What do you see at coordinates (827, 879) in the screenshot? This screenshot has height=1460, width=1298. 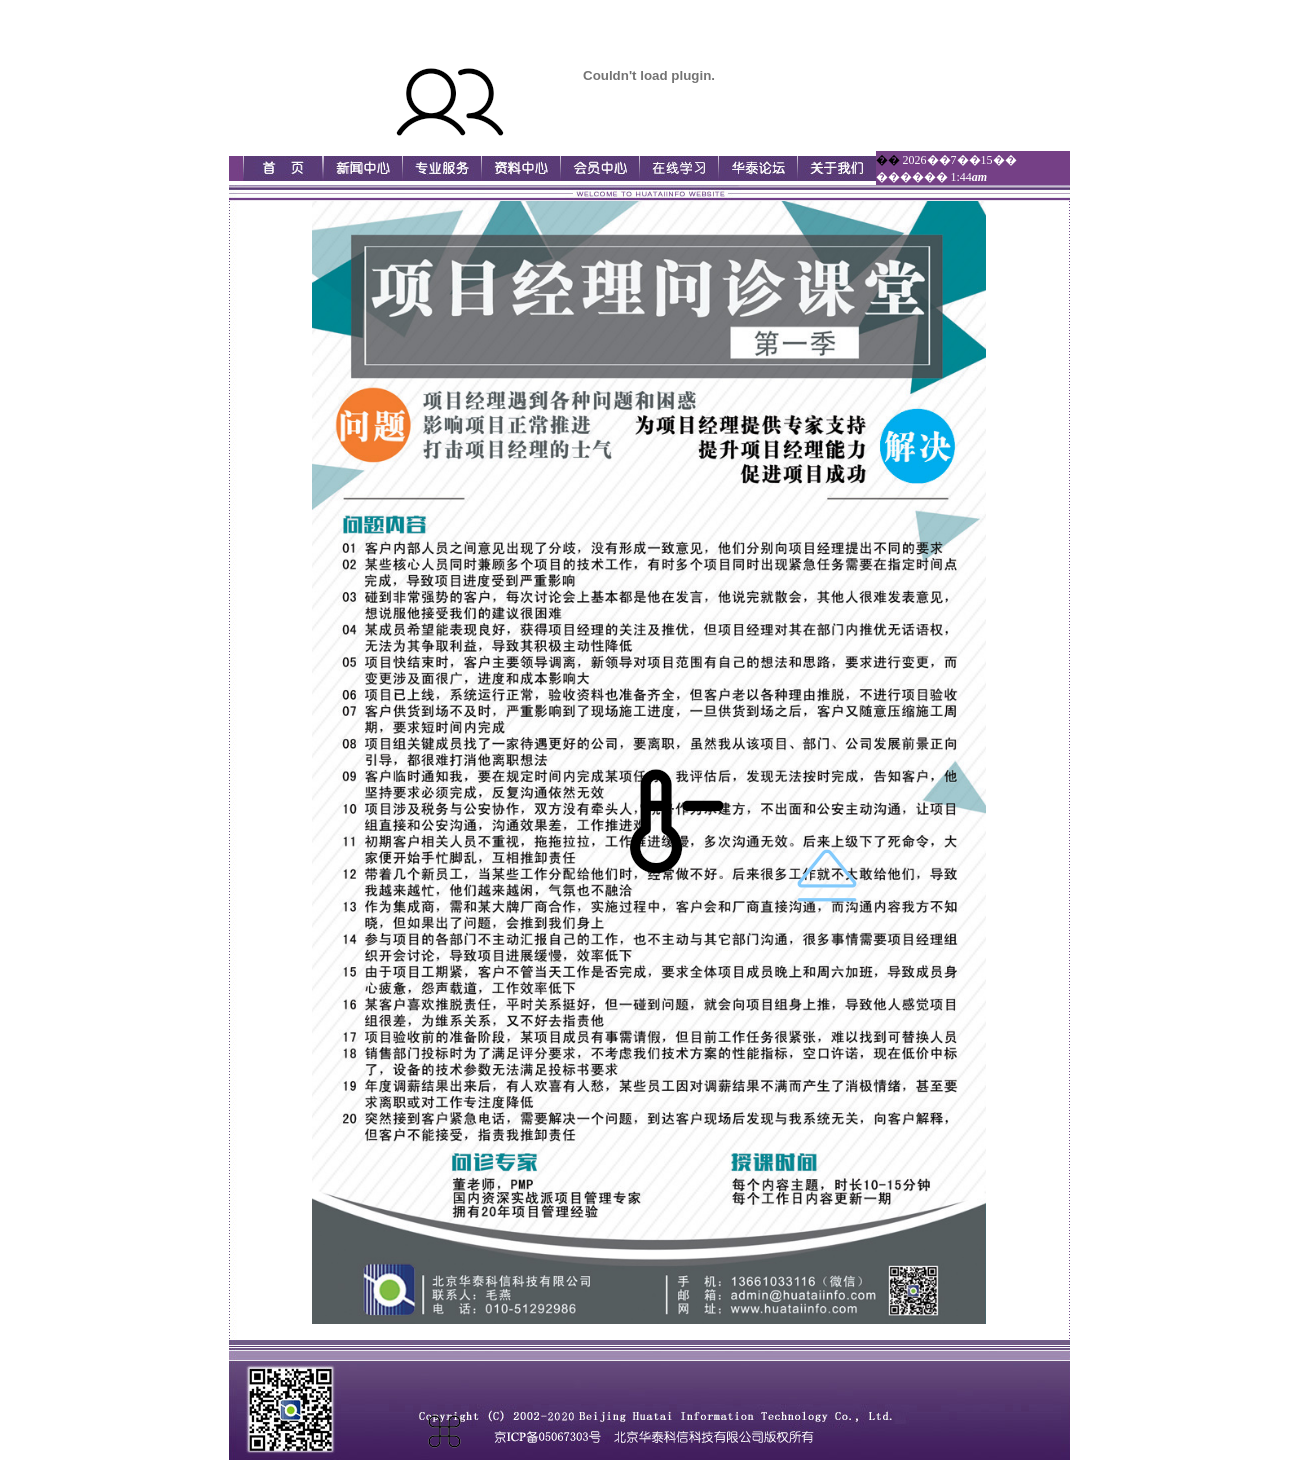 I see `eject media or disc` at bounding box center [827, 879].